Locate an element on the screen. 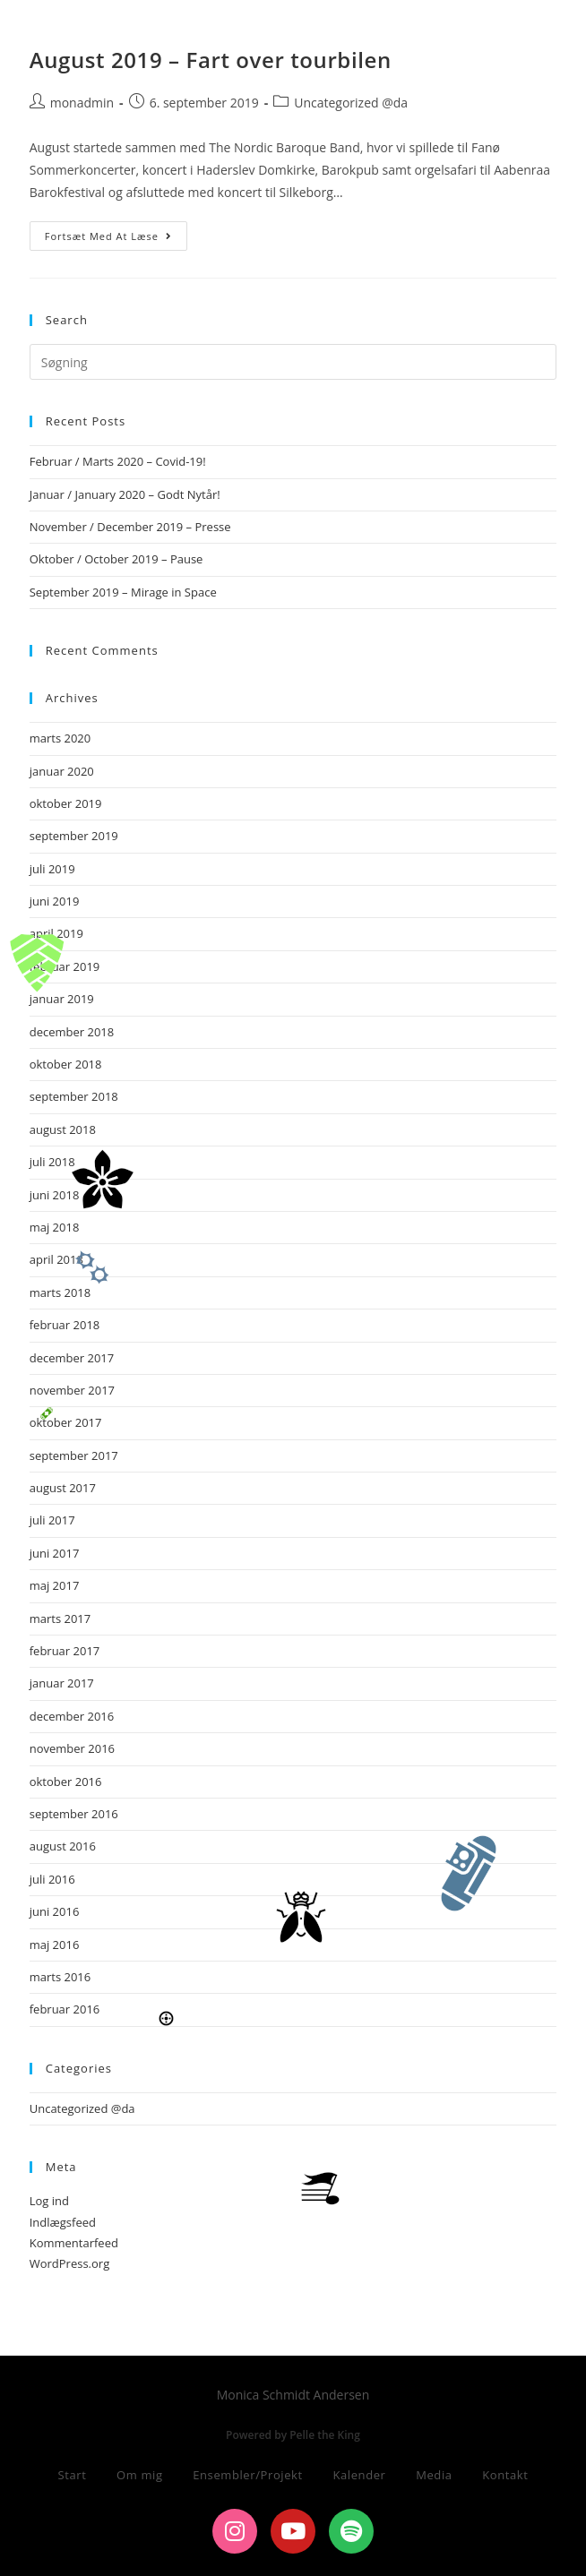  indicates a target or objective marker is located at coordinates (166, 2018).